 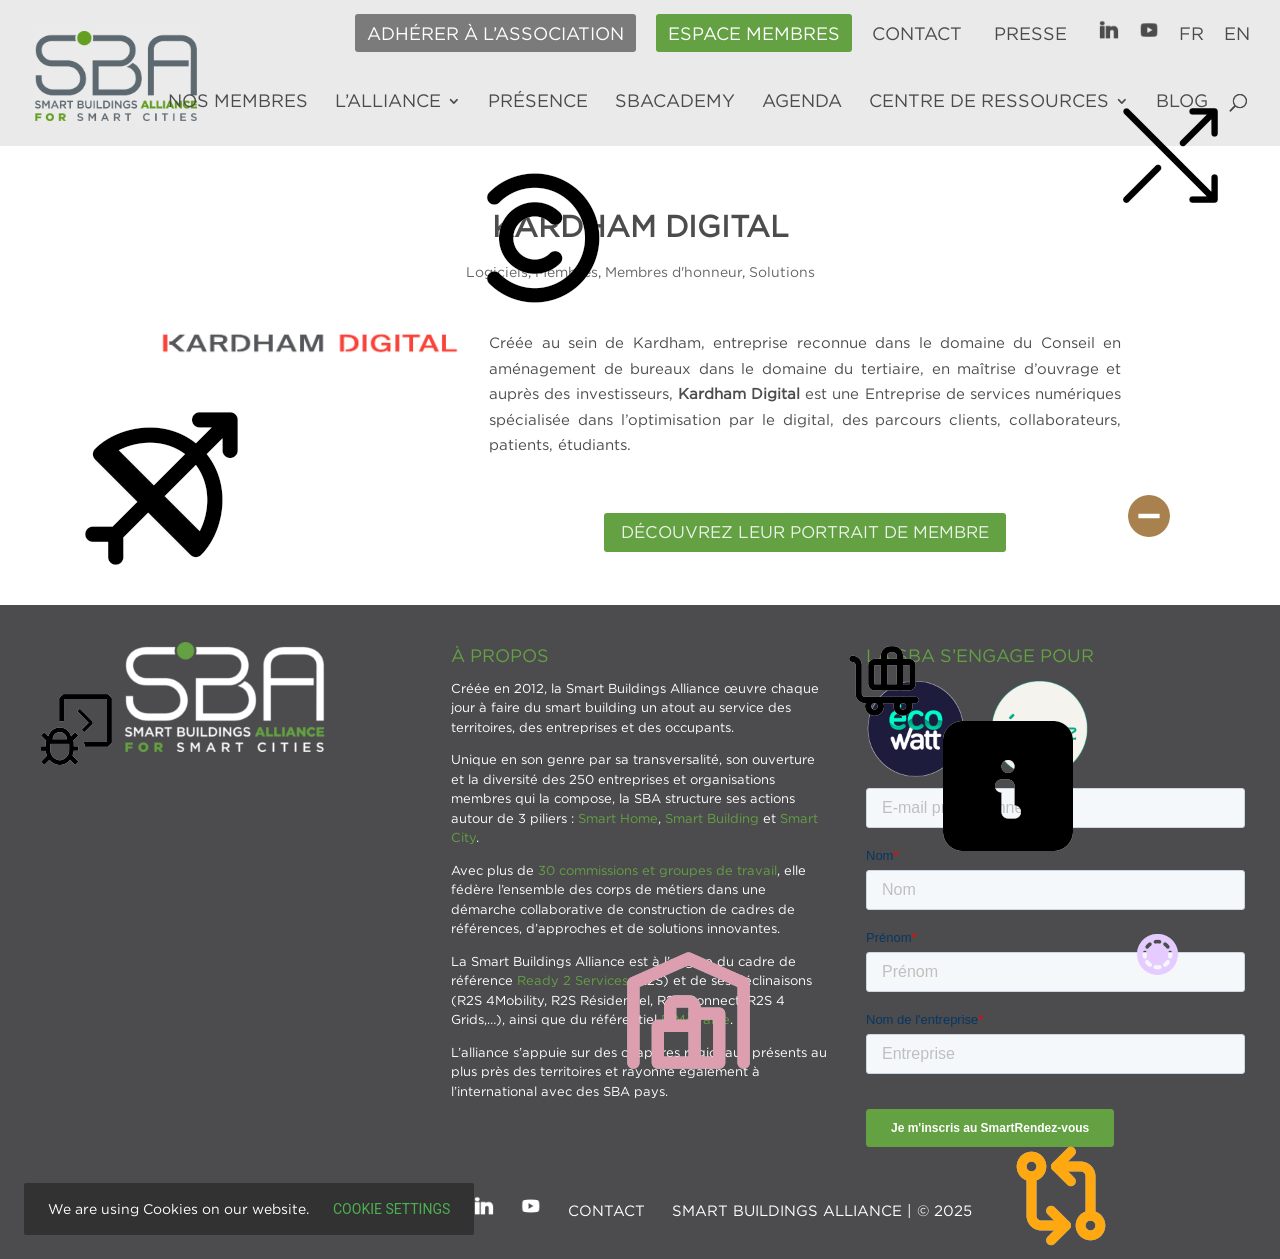 I want to click on draft issue in your activity feed, so click(x=1157, y=954).